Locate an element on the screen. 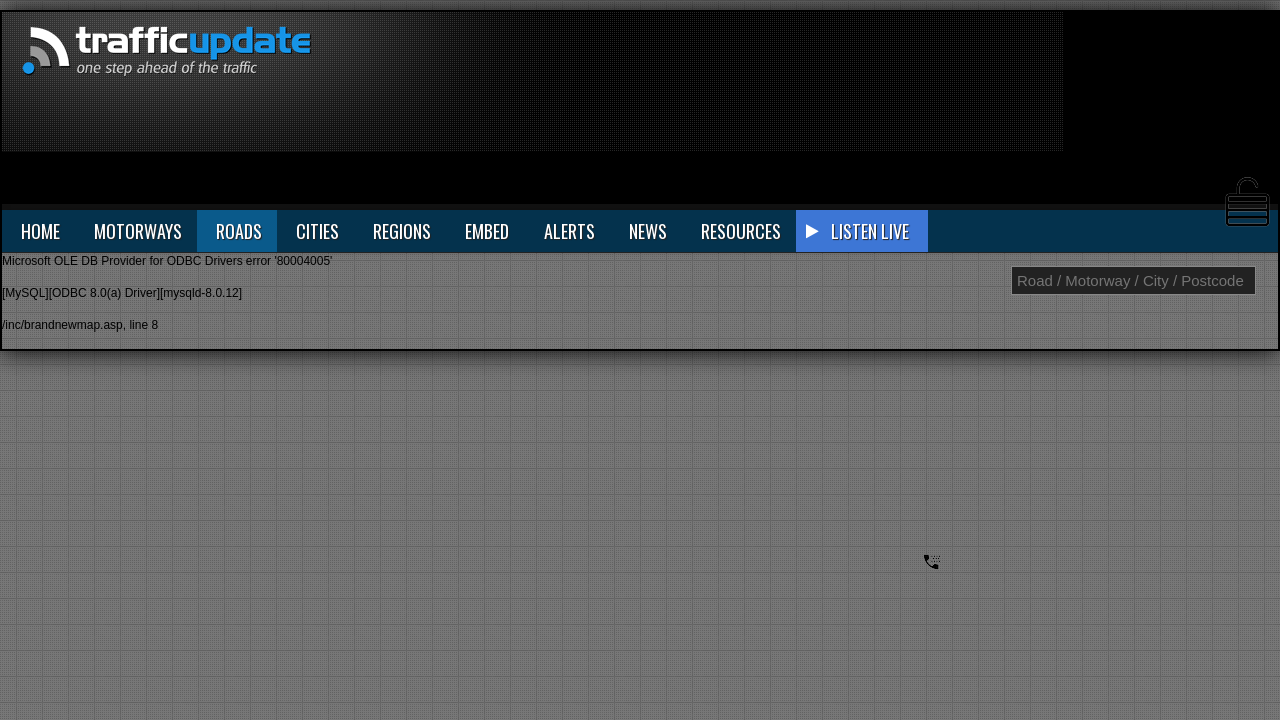 Image resolution: width=1280 pixels, height=720 pixels. access TTY/text telephone services is located at coordinates (932, 562).